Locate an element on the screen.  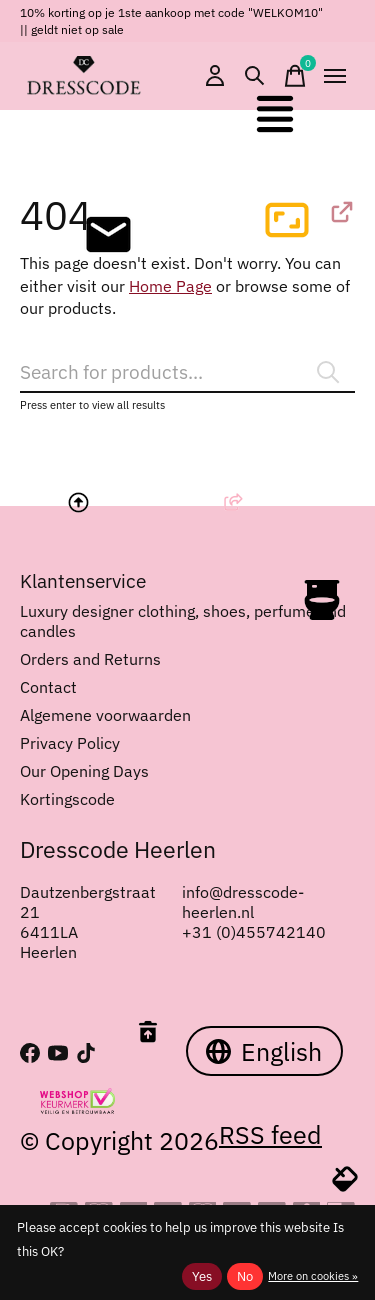
open link in a new tab or window is located at coordinates (342, 212).